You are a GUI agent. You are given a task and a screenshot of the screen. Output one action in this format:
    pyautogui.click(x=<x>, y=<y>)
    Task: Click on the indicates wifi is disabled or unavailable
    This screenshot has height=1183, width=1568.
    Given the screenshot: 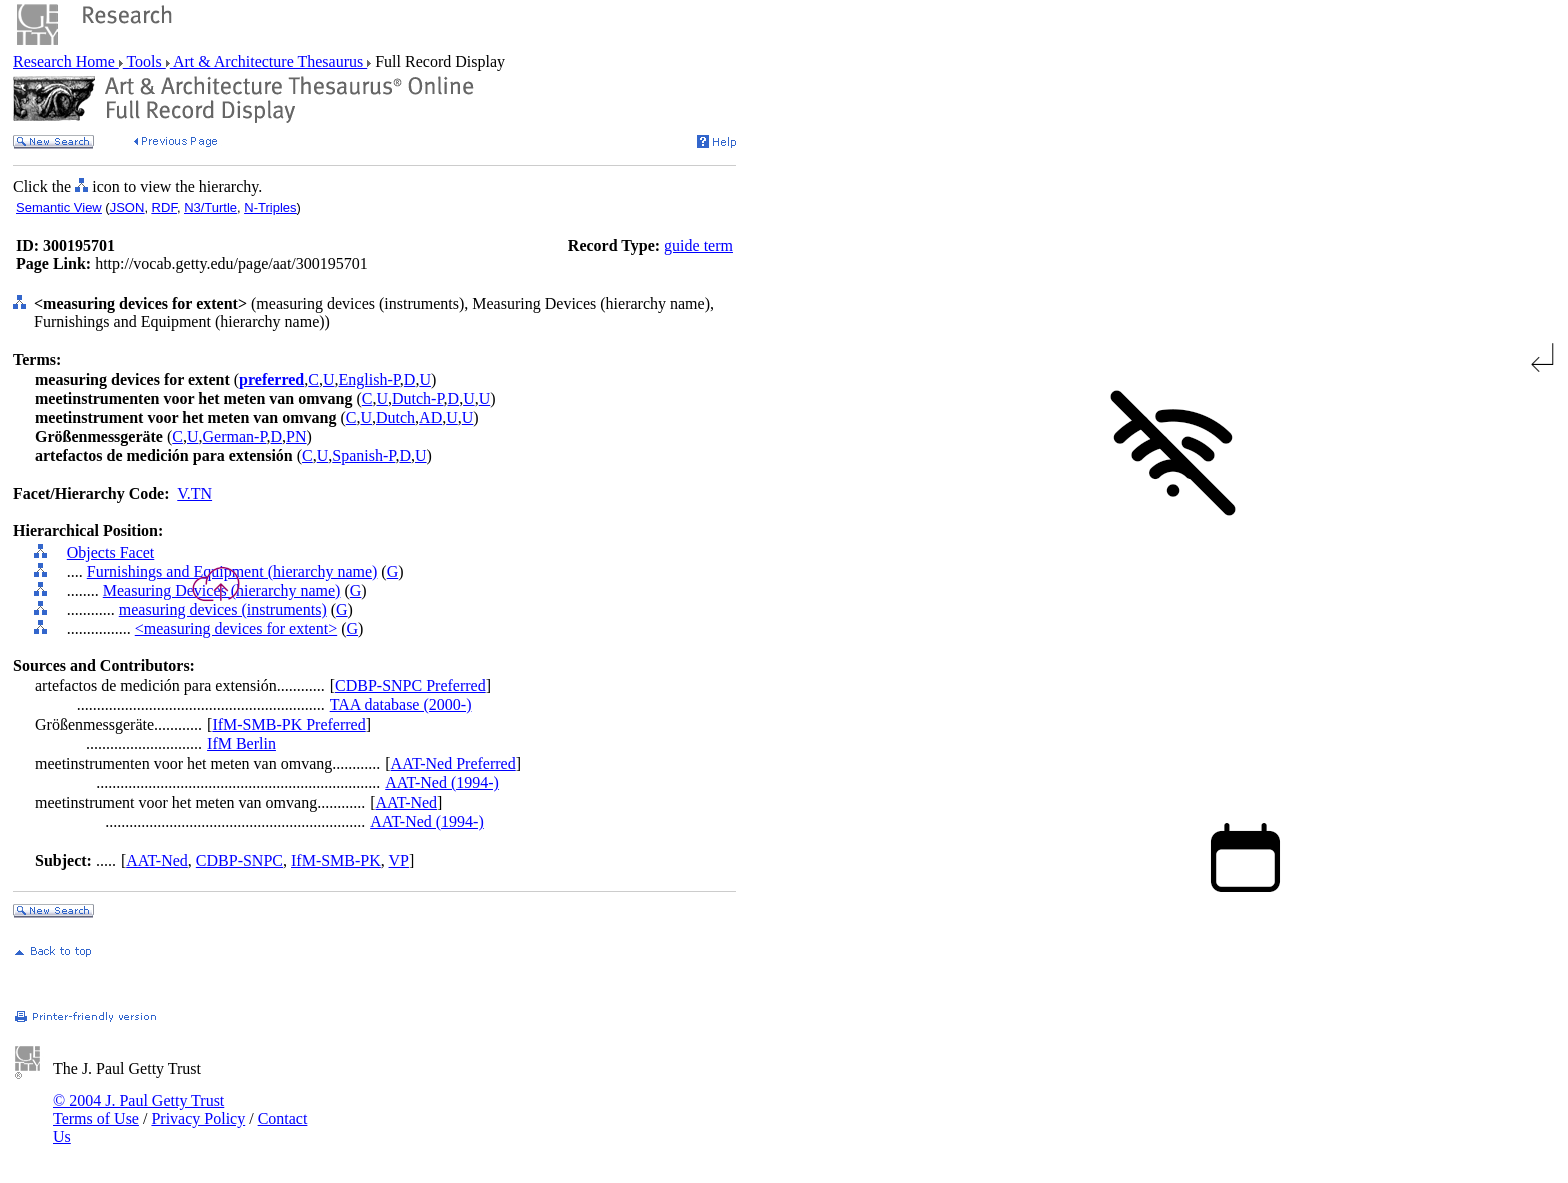 What is the action you would take?
    pyautogui.click(x=1173, y=453)
    